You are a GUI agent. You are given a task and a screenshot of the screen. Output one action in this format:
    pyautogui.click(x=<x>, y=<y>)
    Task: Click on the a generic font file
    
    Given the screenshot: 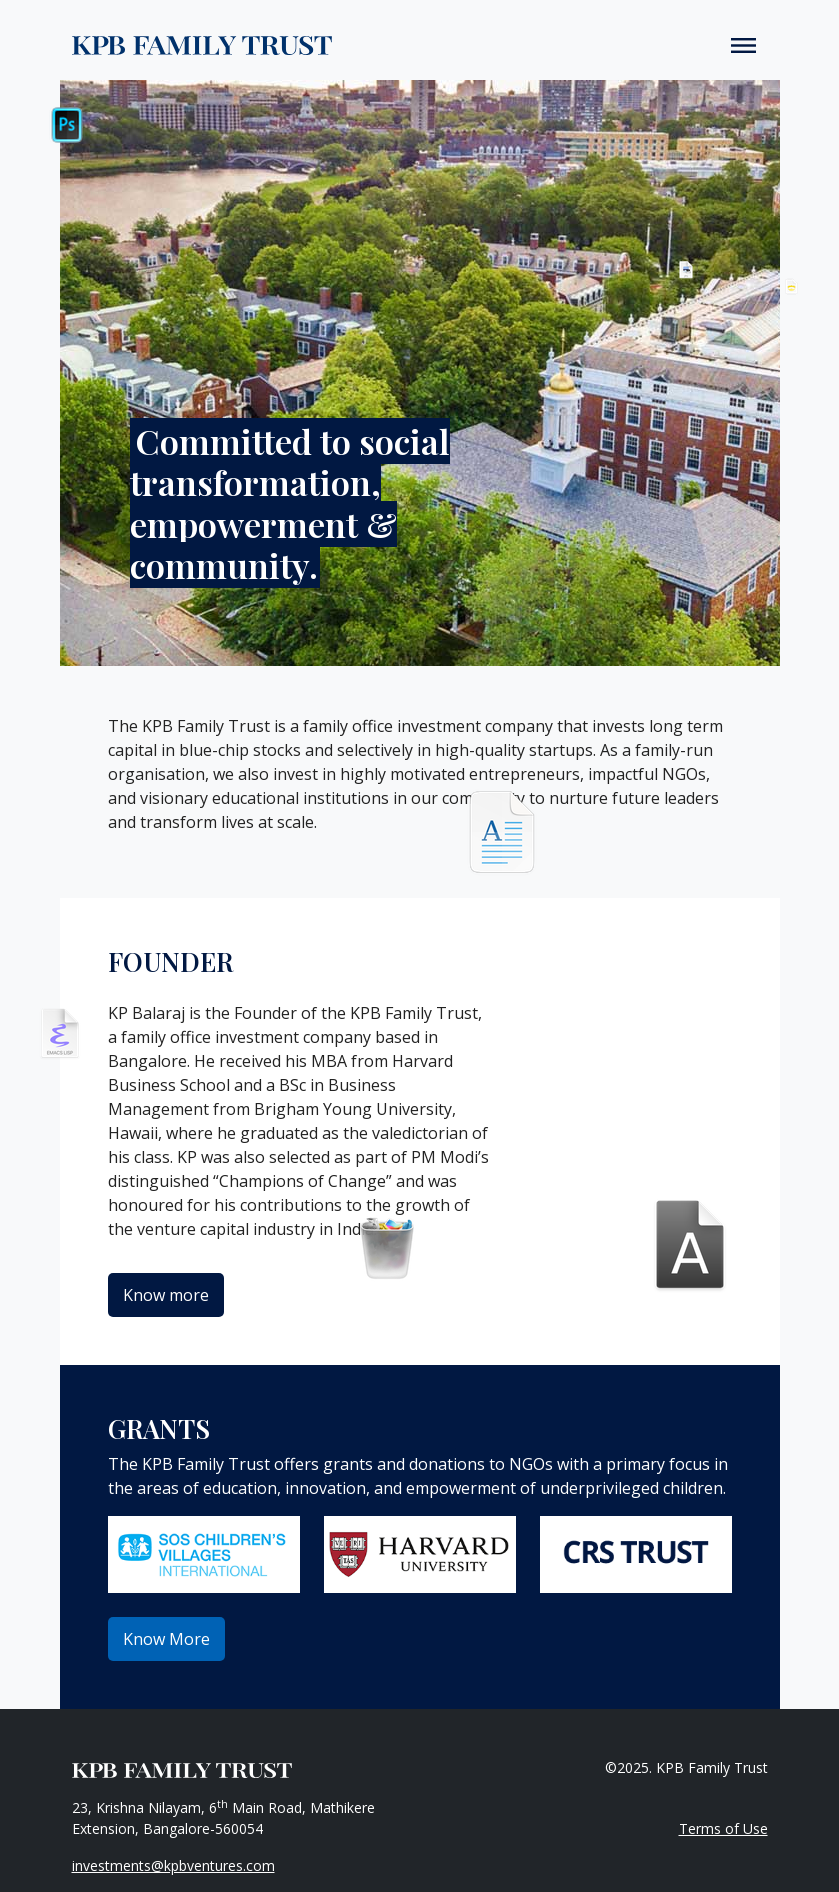 What is the action you would take?
    pyautogui.click(x=690, y=1246)
    